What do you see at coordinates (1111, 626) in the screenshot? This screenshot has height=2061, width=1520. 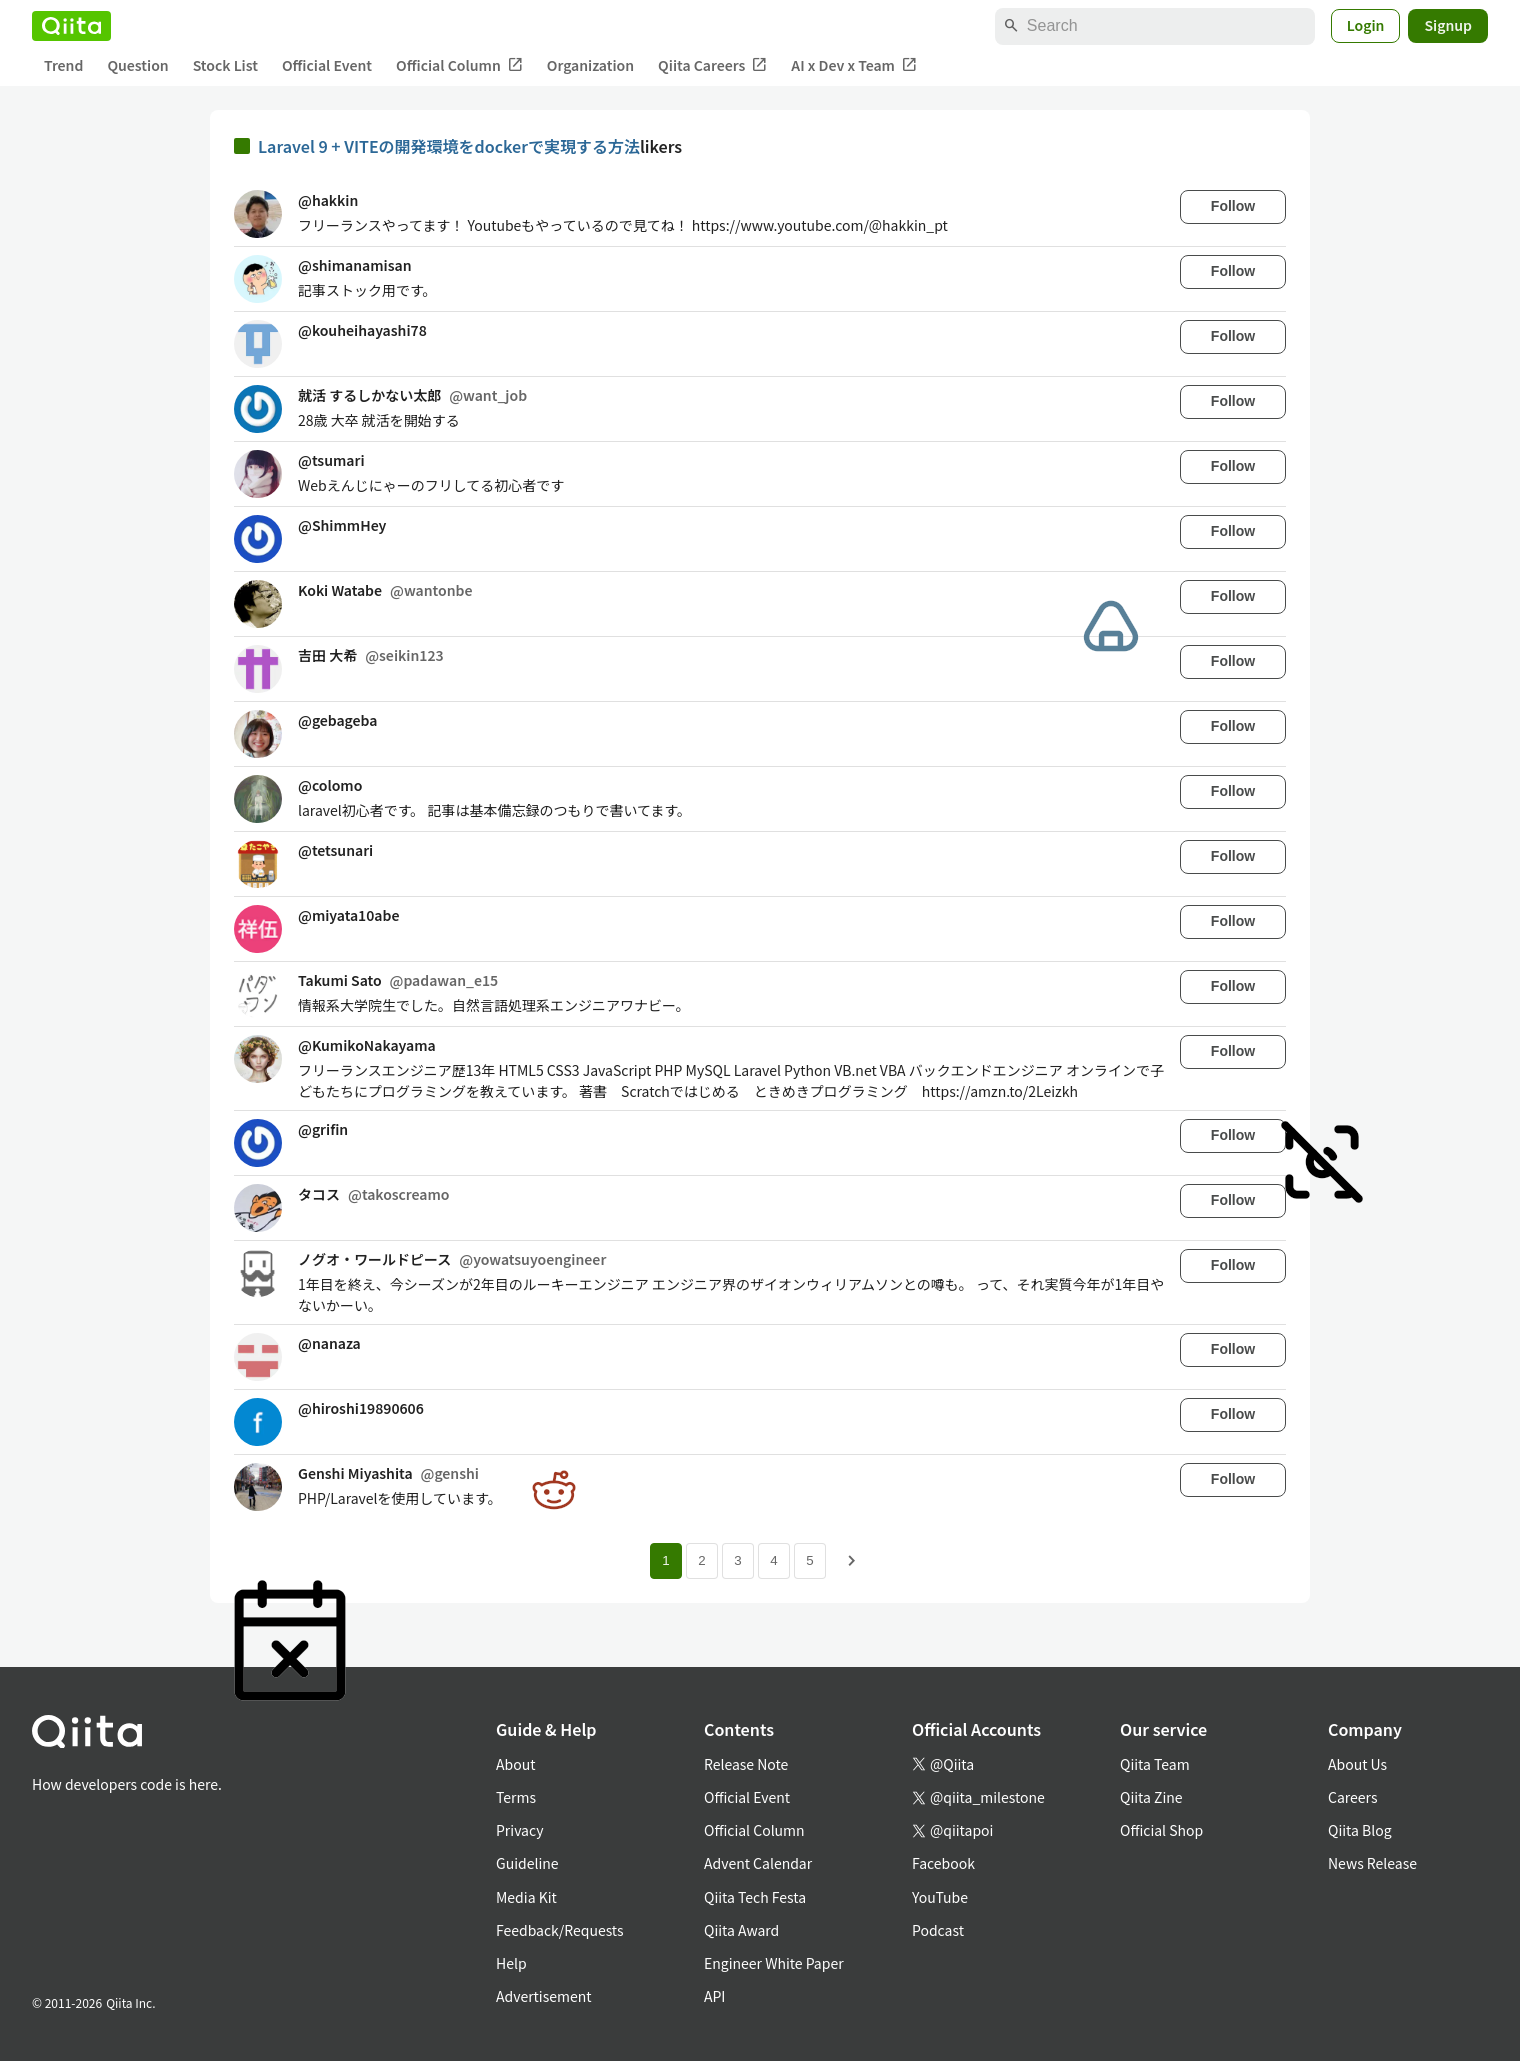 I see `access food or restaurant options` at bounding box center [1111, 626].